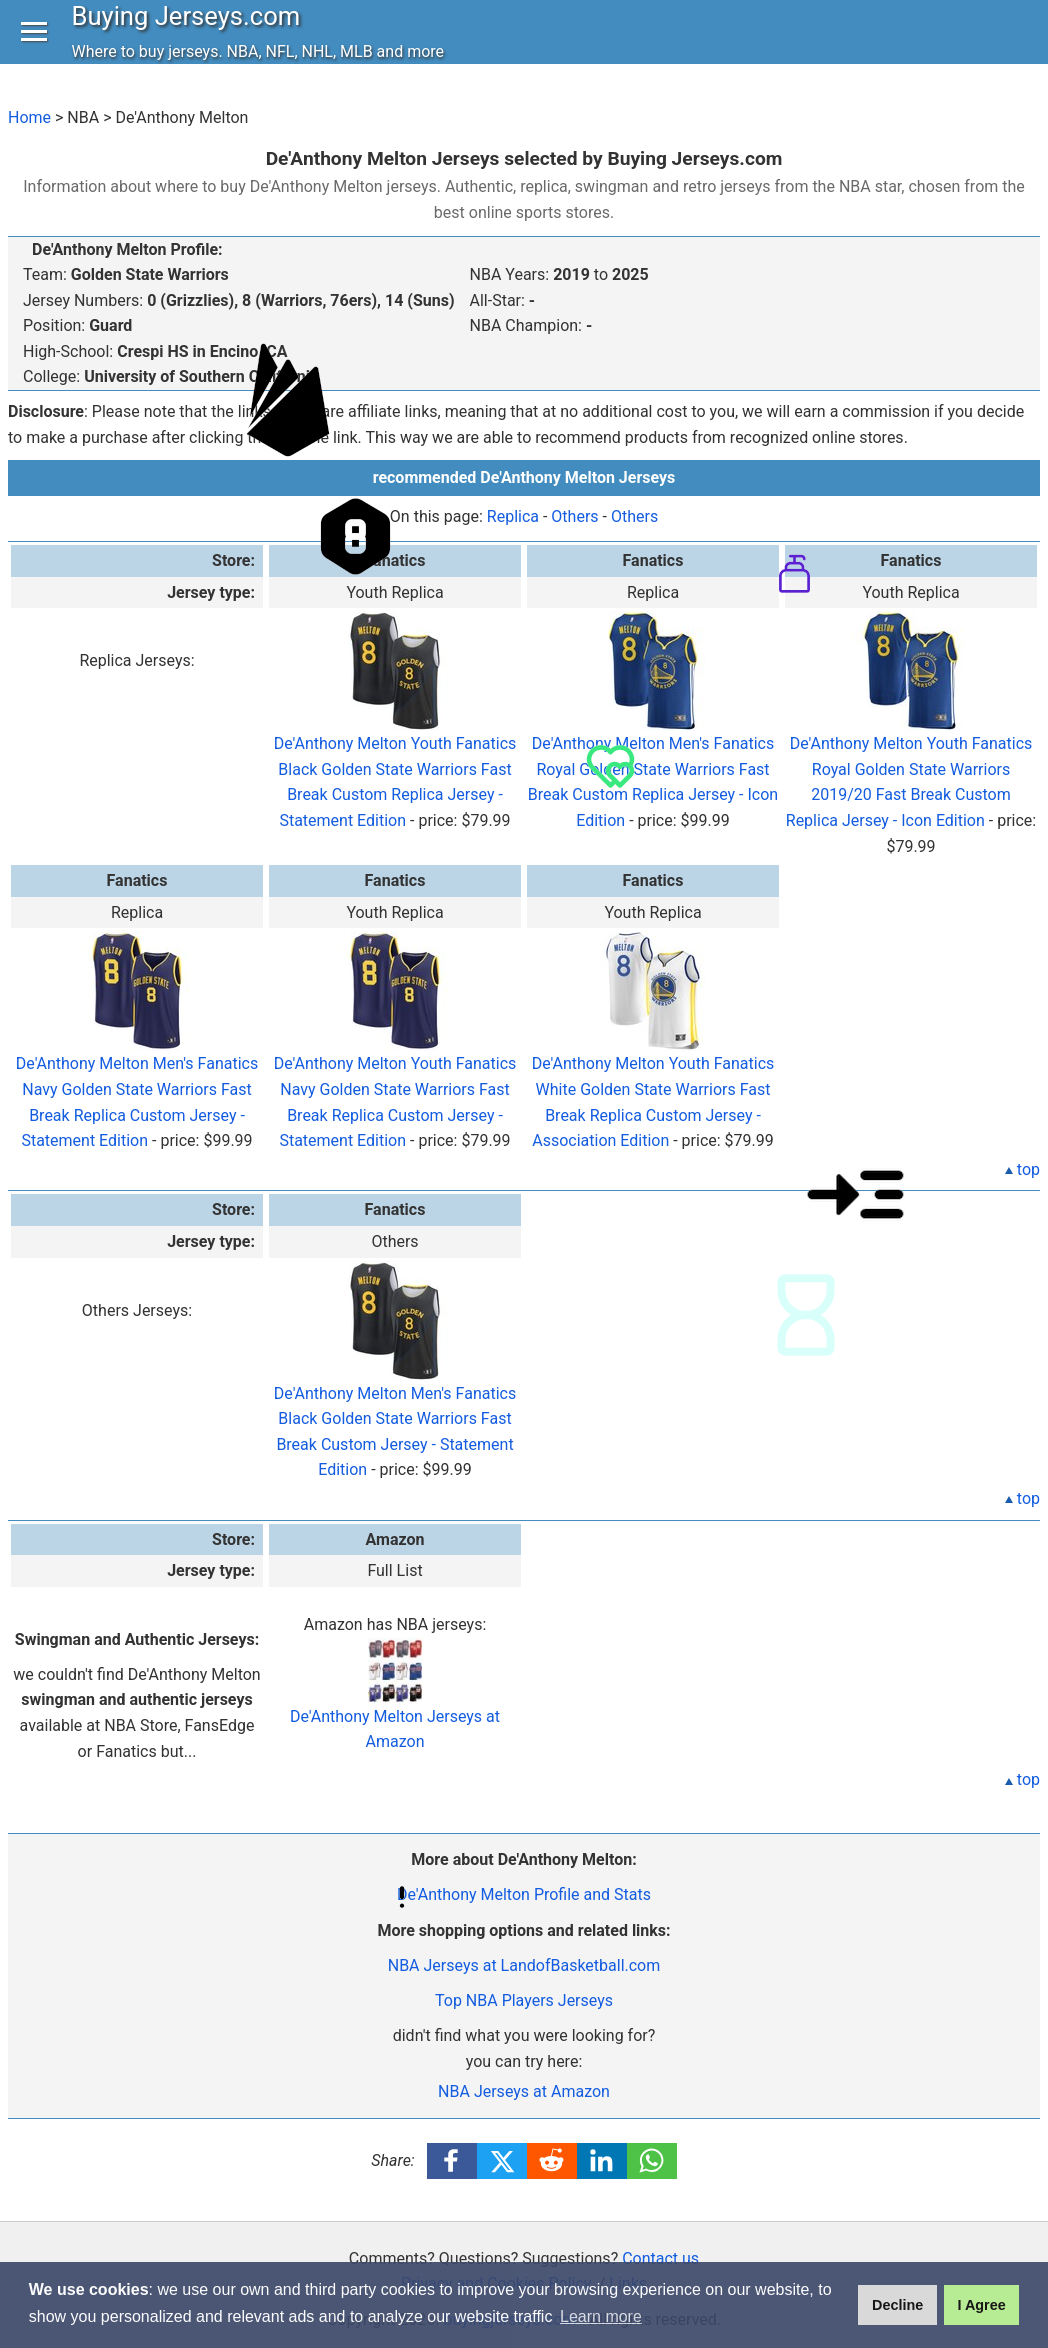 This screenshot has height=2348, width=1048. Describe the element at coordinates (402, 1897) in the screenshot. I see `indicates a warning or alert requiring attention` at that location.